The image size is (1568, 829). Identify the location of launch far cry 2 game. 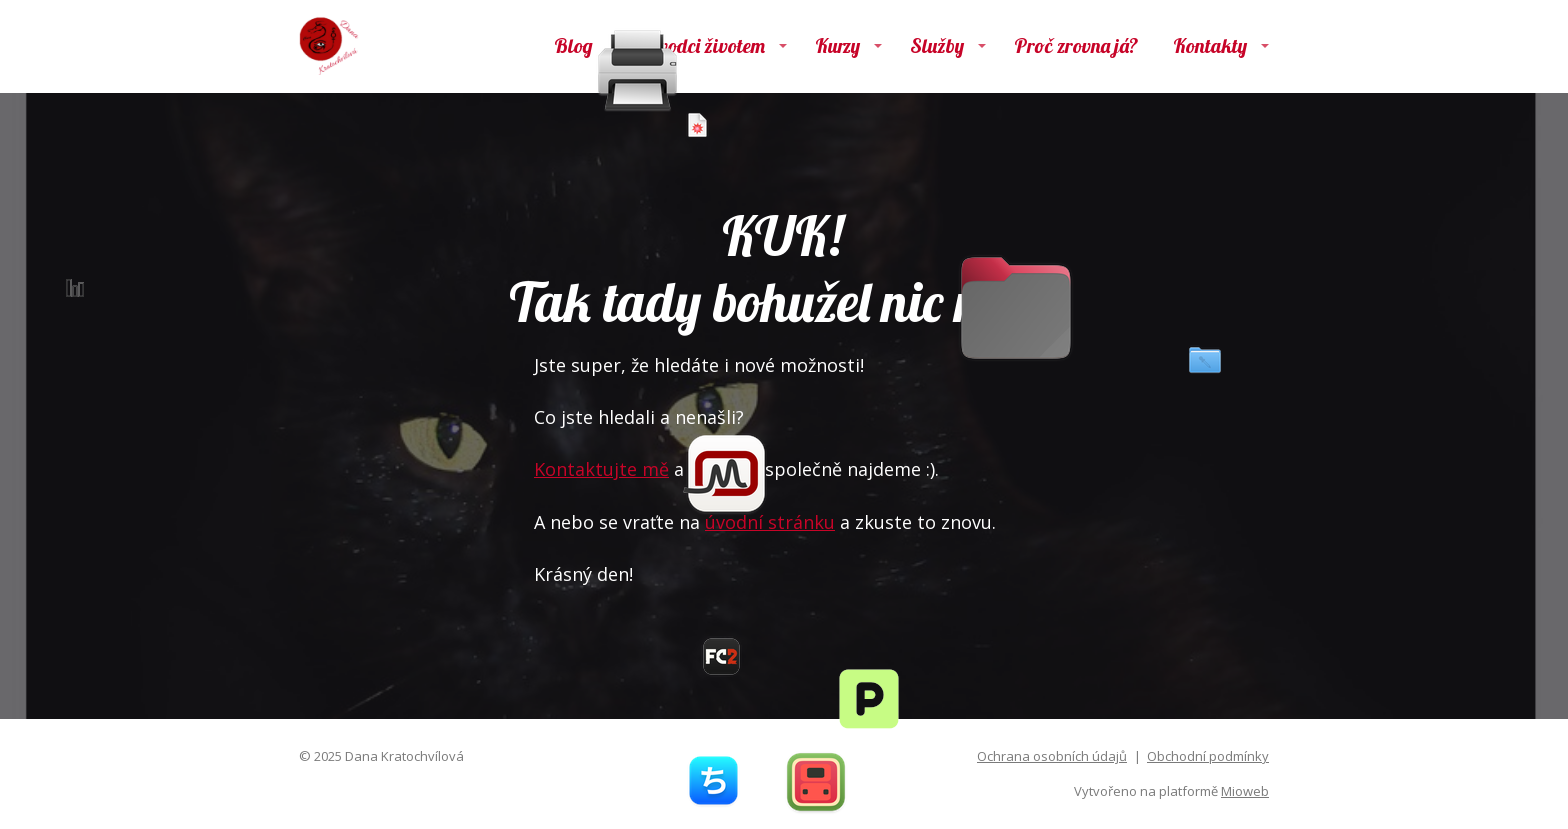
(721, 656).